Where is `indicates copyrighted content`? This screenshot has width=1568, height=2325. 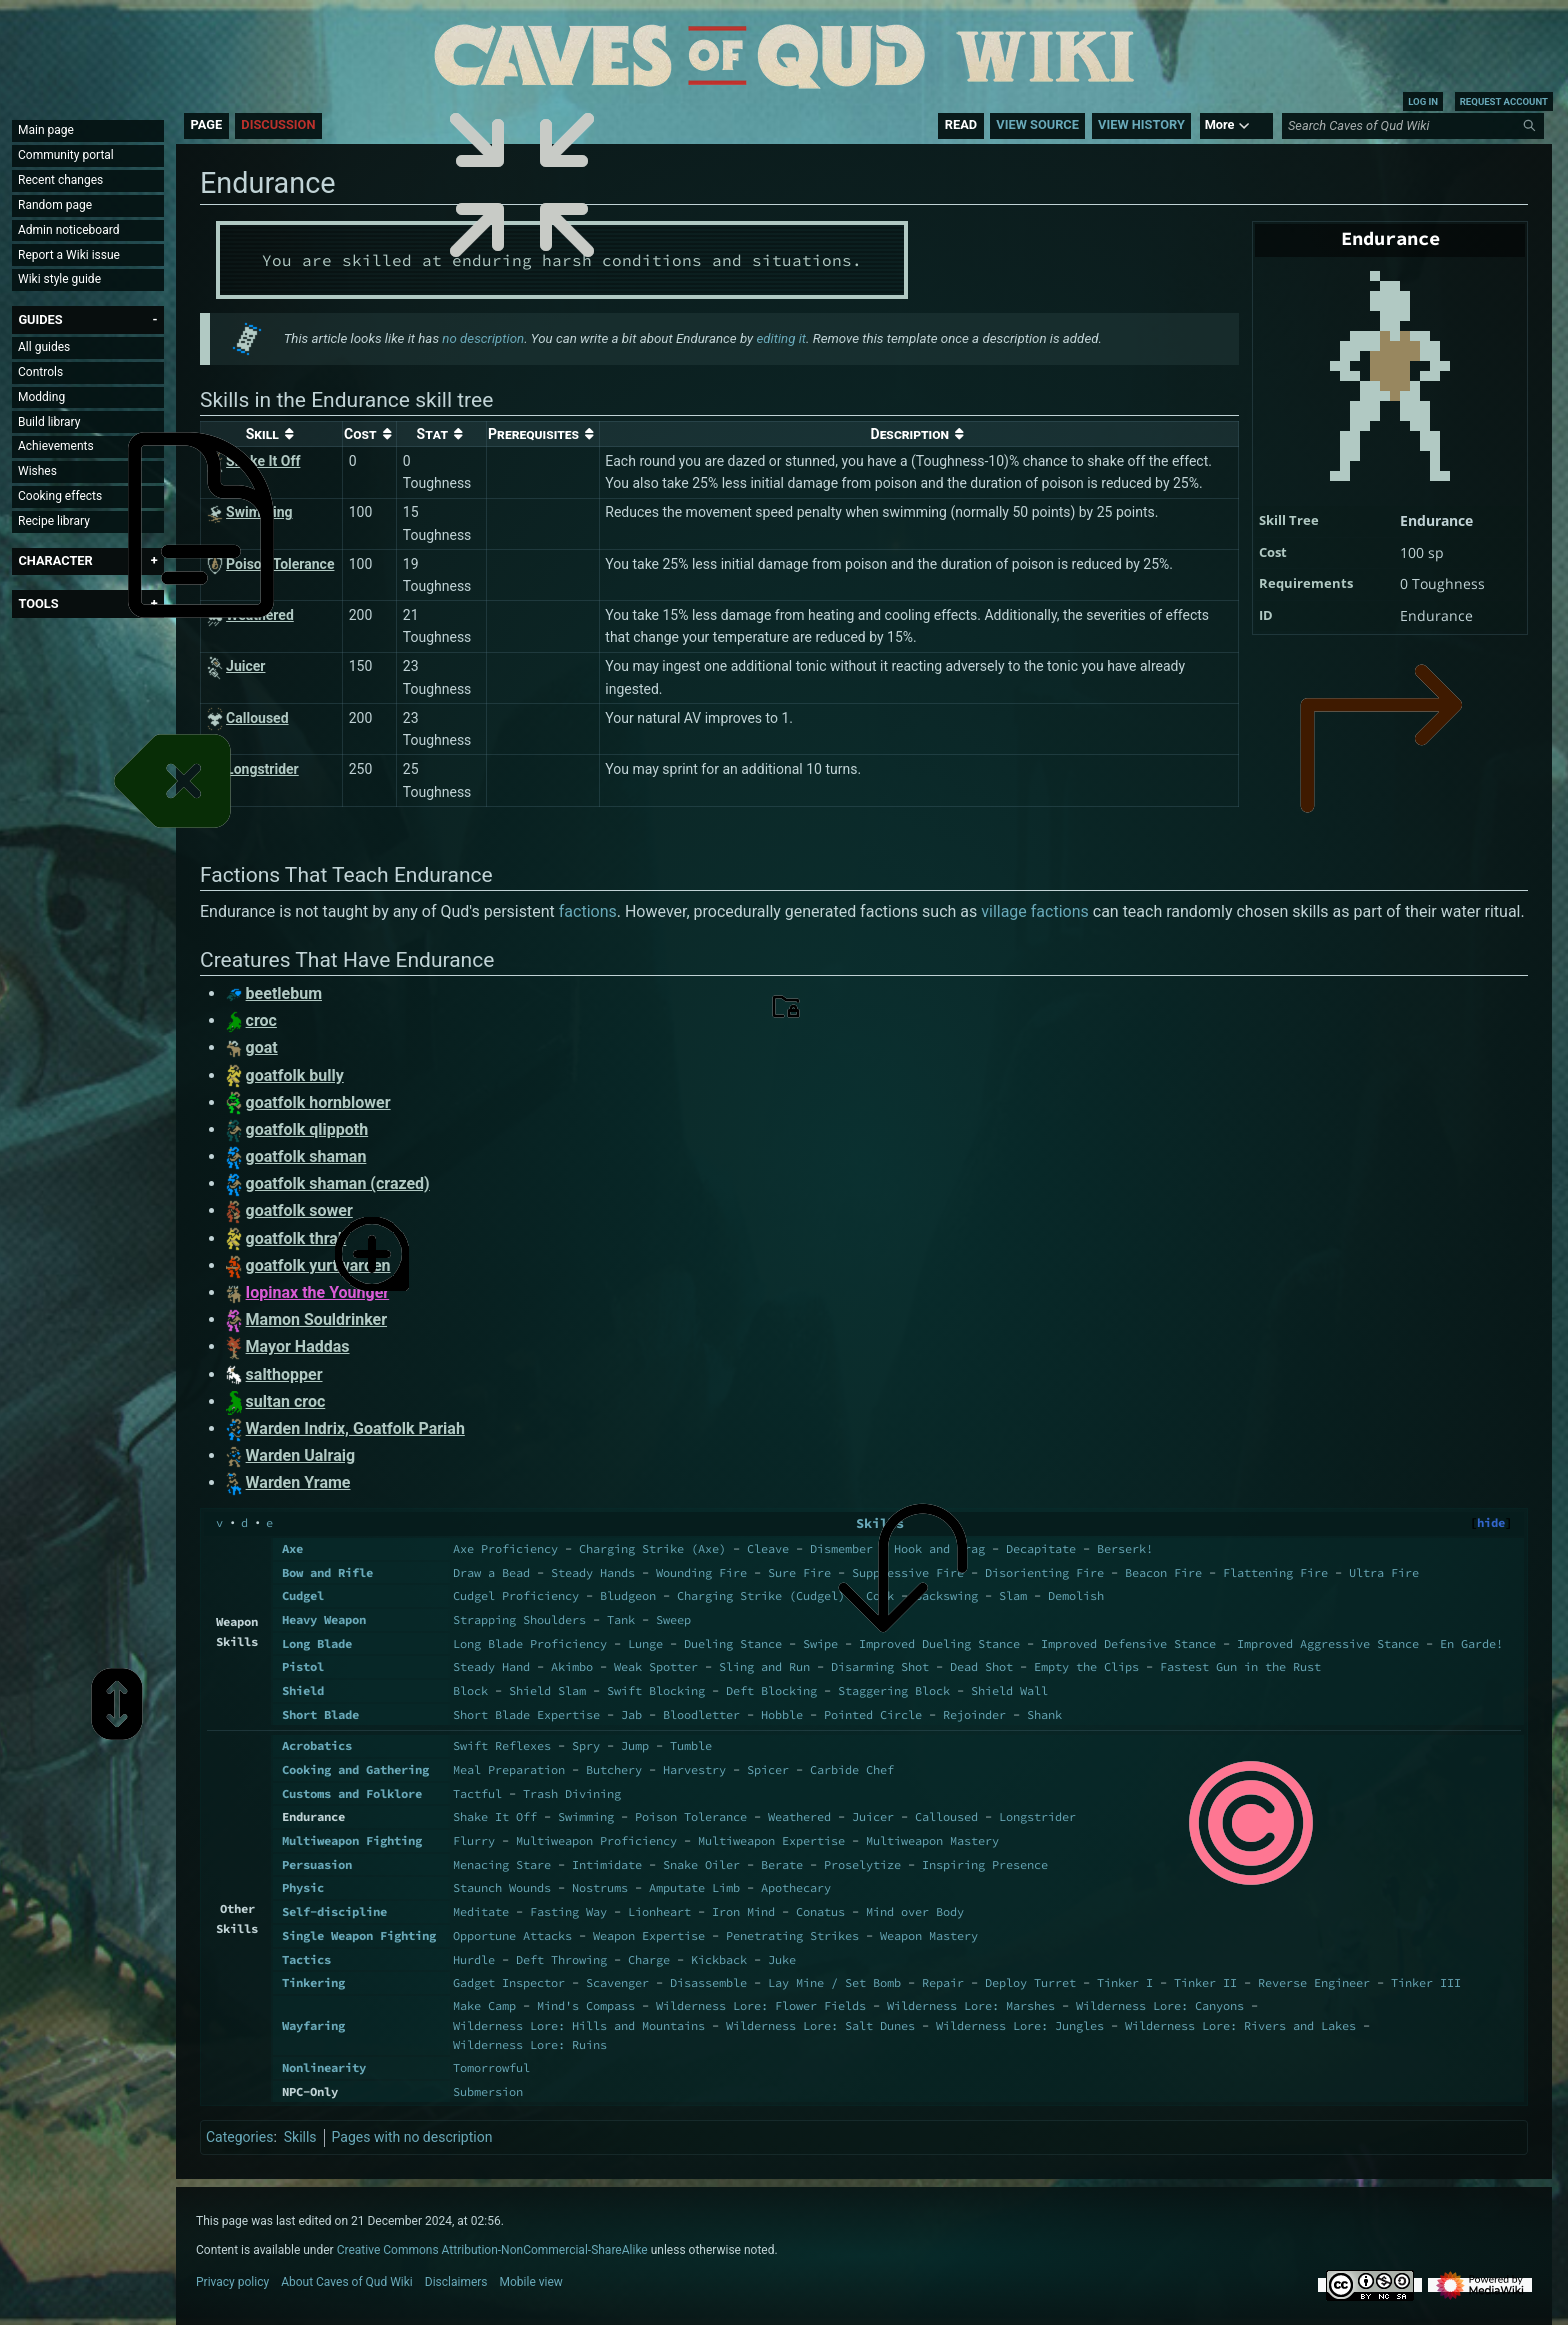
indicates copyrighted content is located at coordinates (1251, 1823).